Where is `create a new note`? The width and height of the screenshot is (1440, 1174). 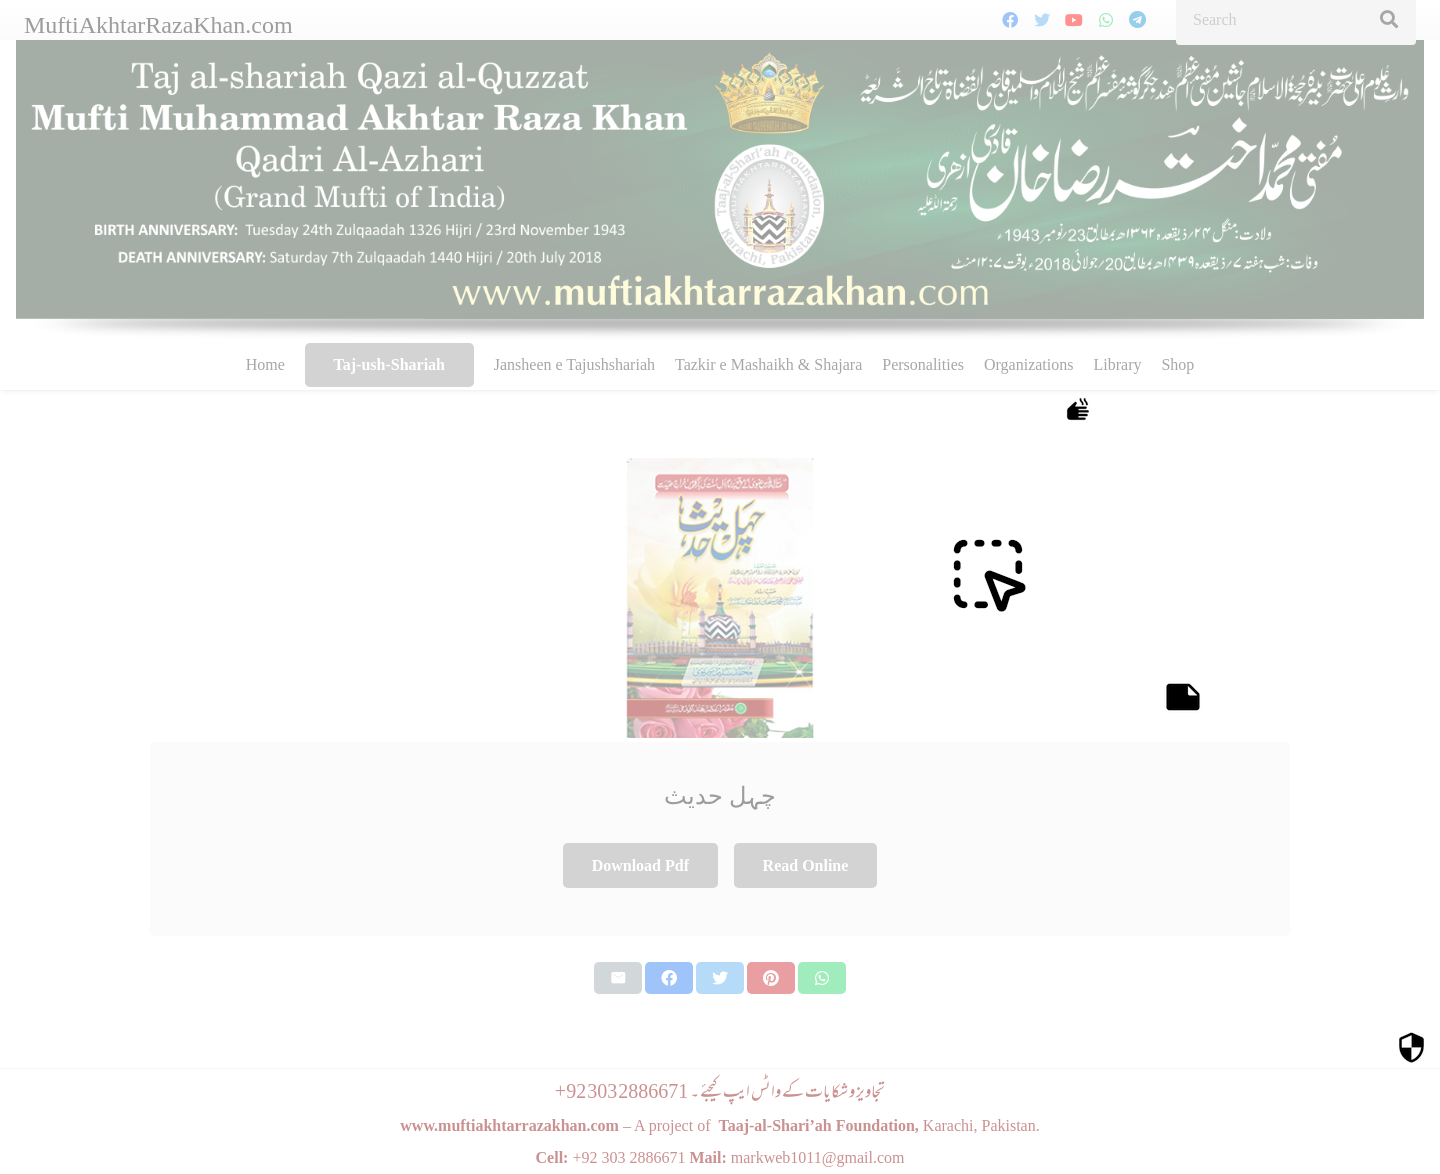
create a new note is located at coordinates (1183, 697).